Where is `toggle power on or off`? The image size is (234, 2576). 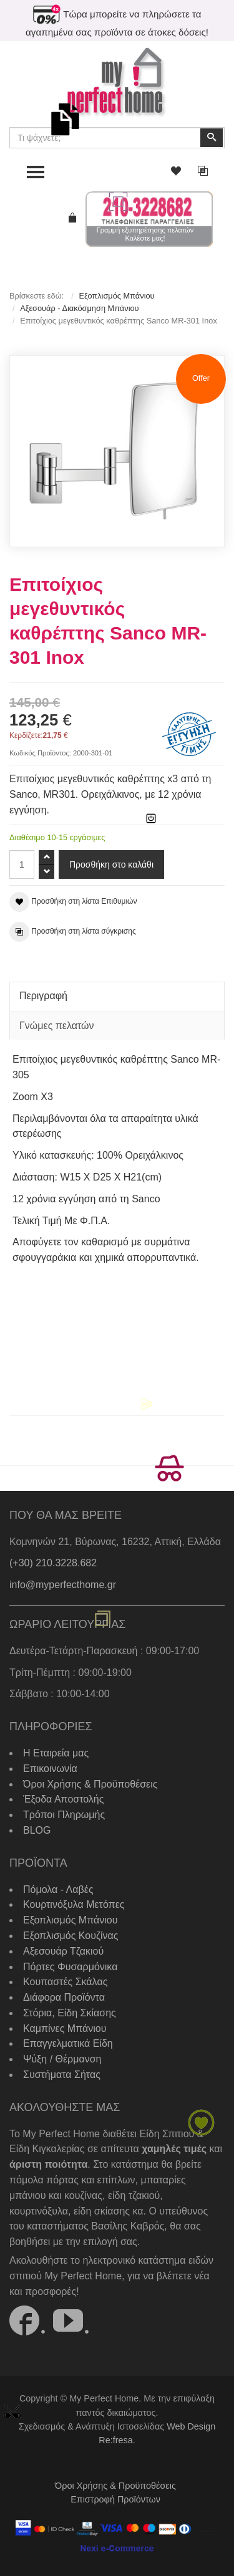 toggle power on or off is located at coordinates (151, 818).